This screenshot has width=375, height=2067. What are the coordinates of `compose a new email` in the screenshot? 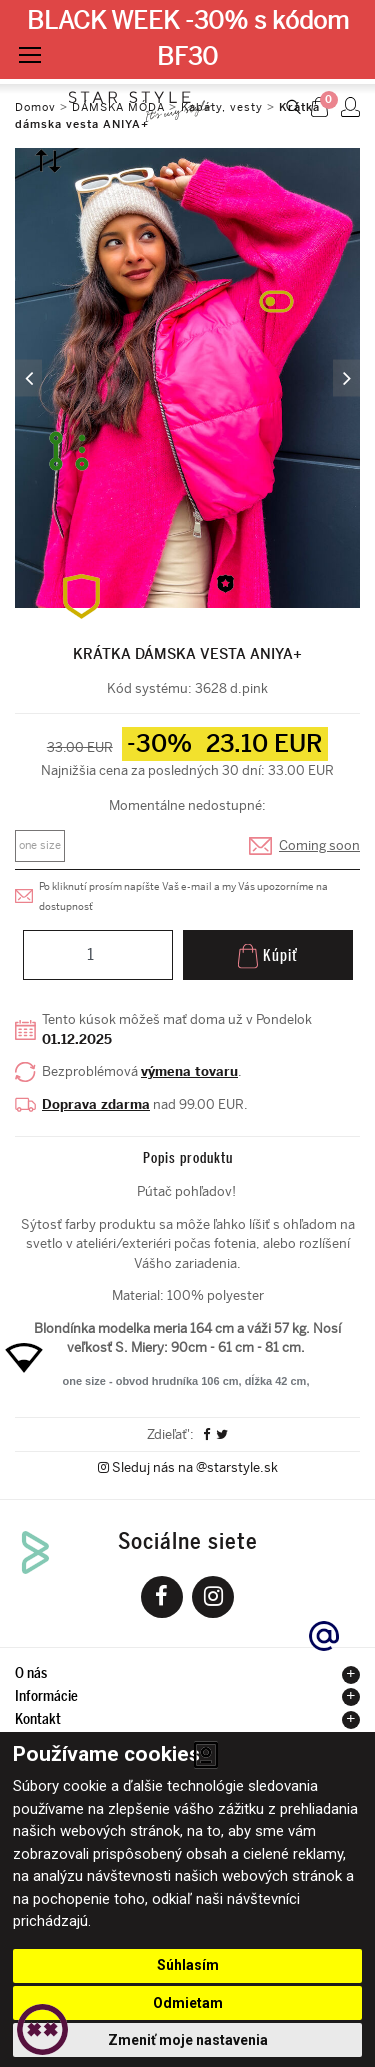 It's located at (324, 1636).